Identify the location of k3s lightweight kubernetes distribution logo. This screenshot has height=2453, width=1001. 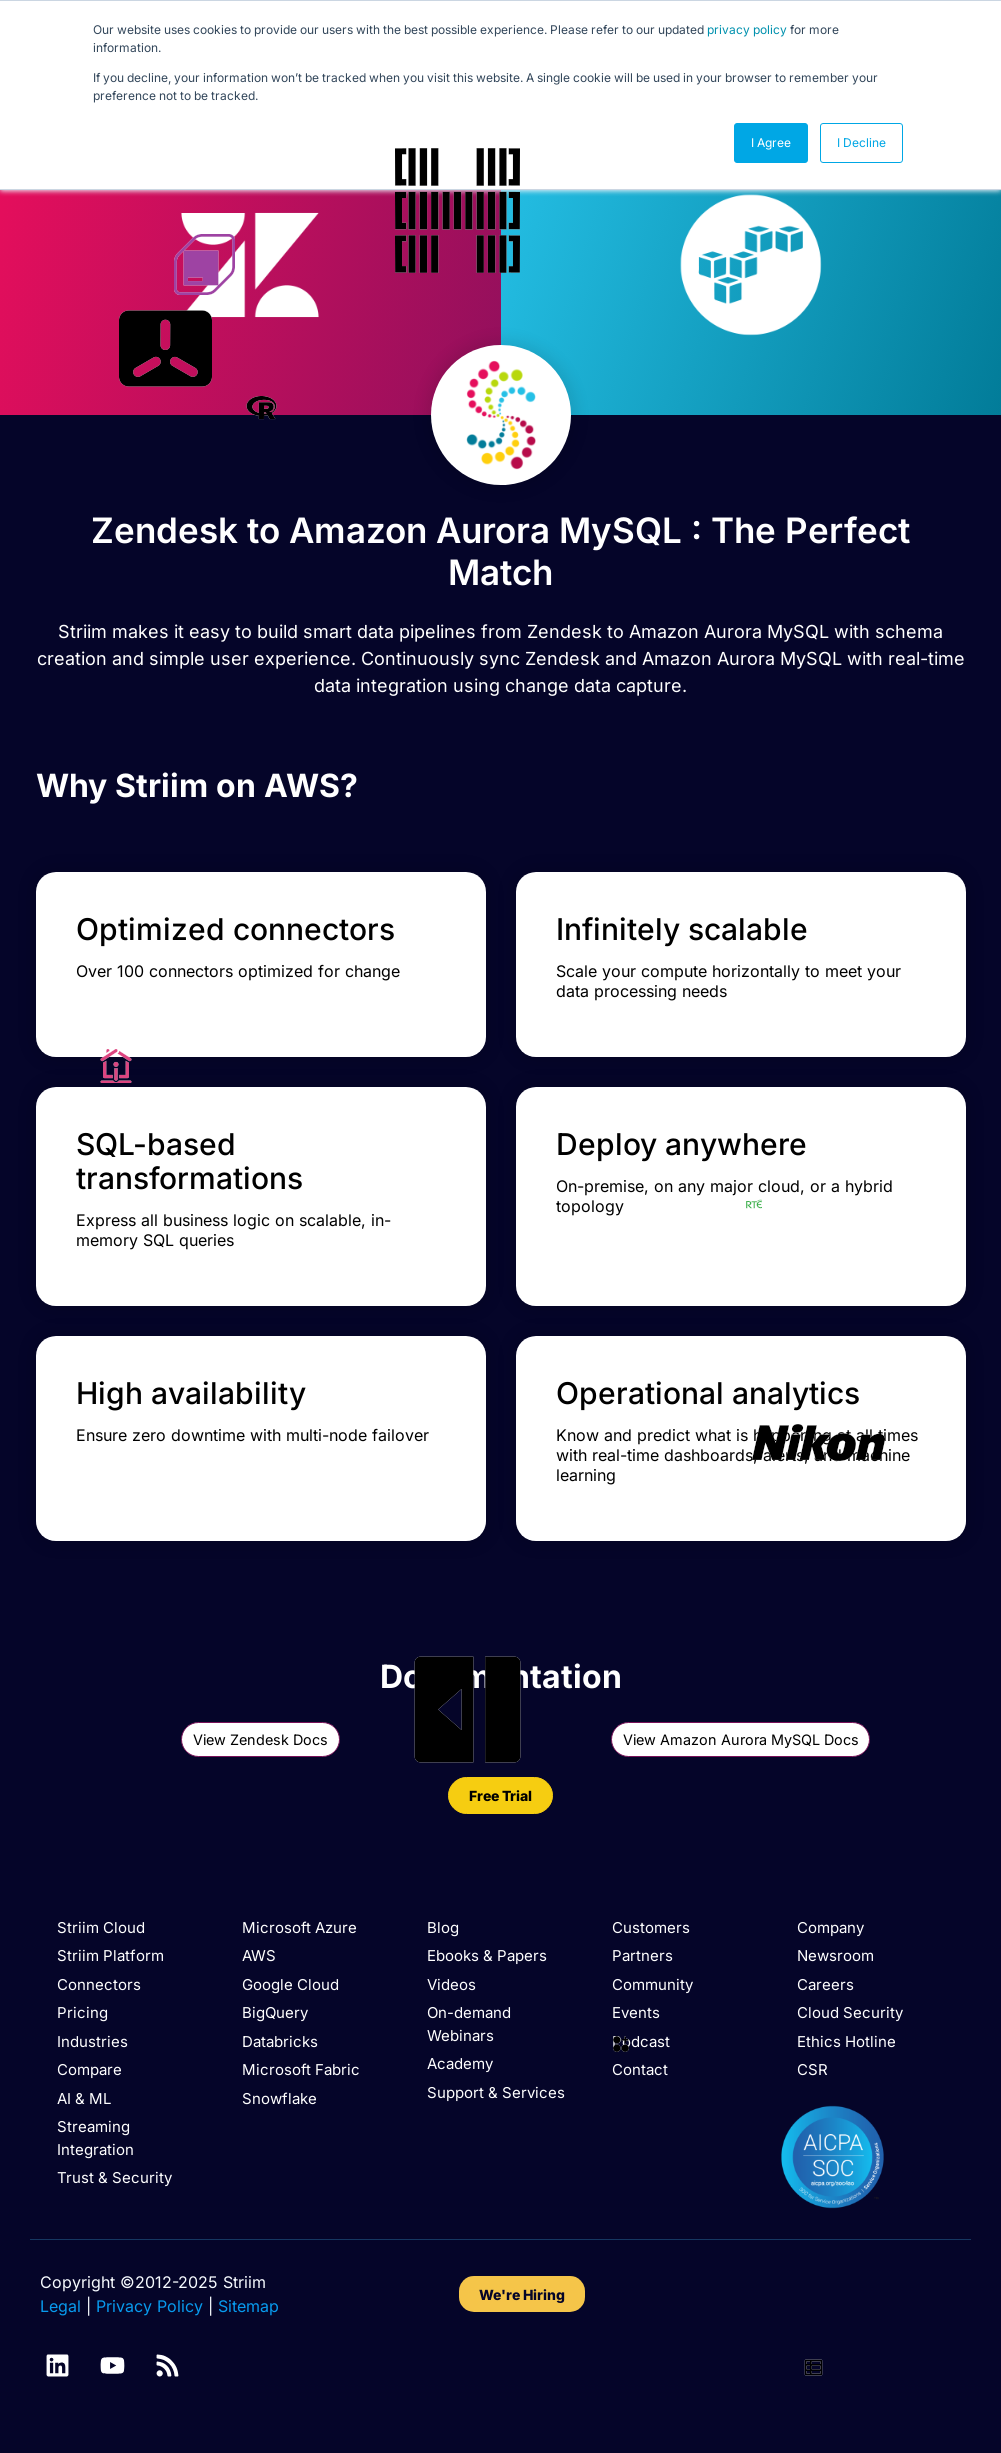
(165, 348).